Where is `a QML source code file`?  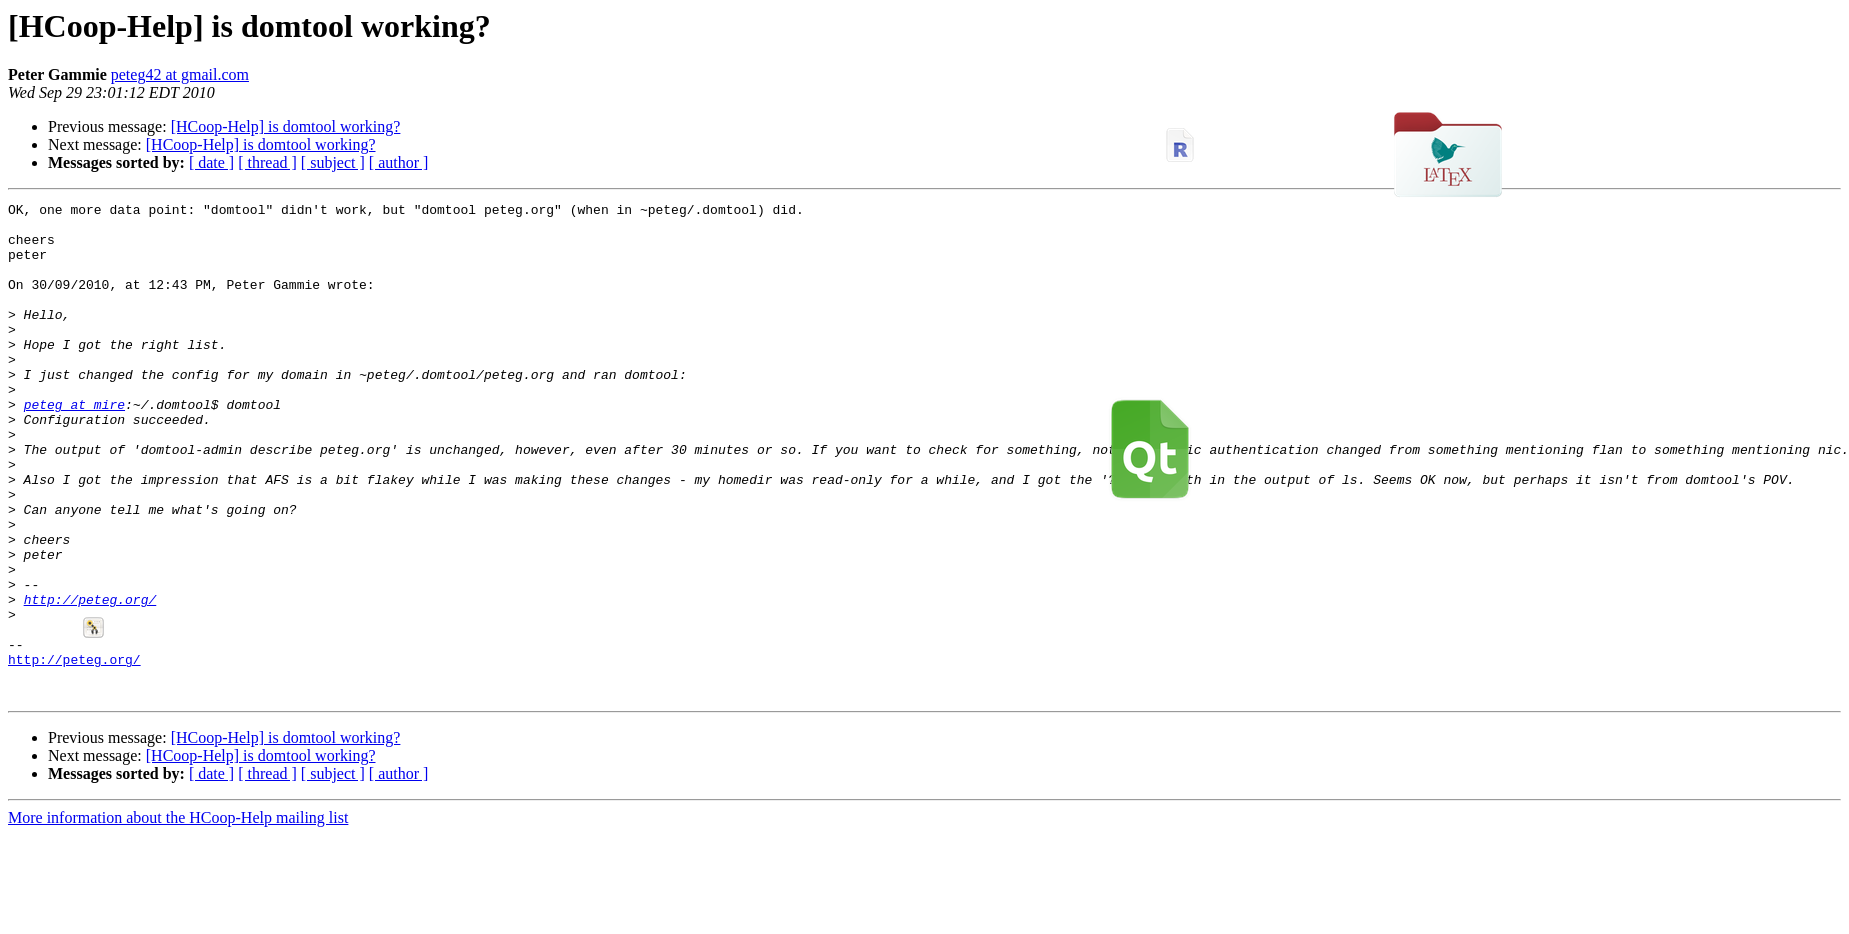
a QML source code file is located at coordinates (1150, 449).